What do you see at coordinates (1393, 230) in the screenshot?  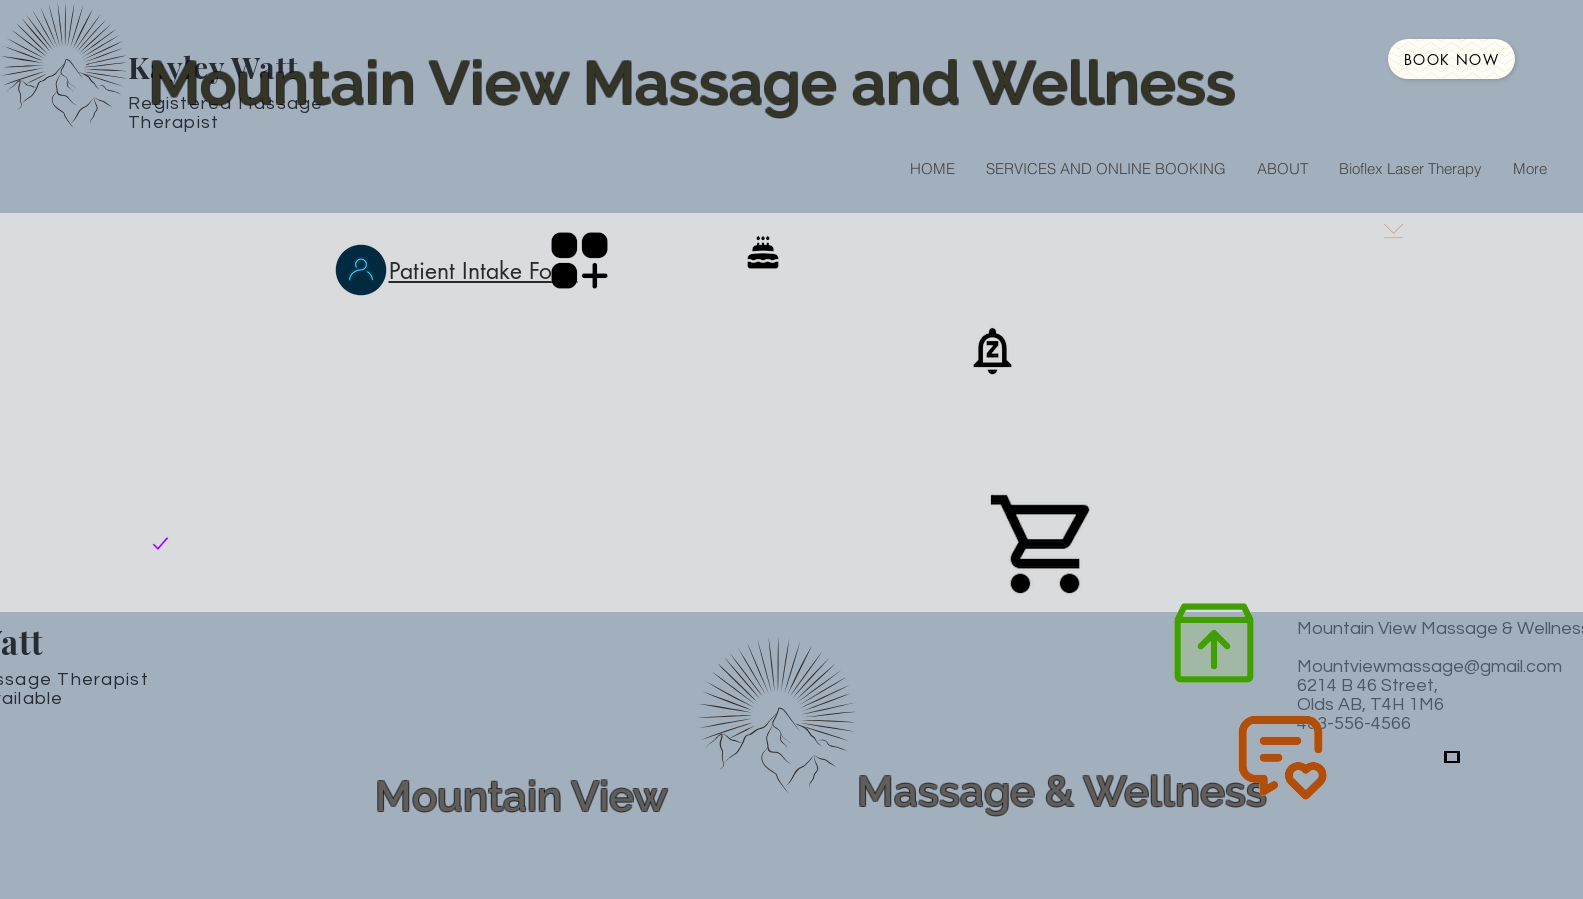 I see `collapse content or section below` at bounding box center [1393, 230].